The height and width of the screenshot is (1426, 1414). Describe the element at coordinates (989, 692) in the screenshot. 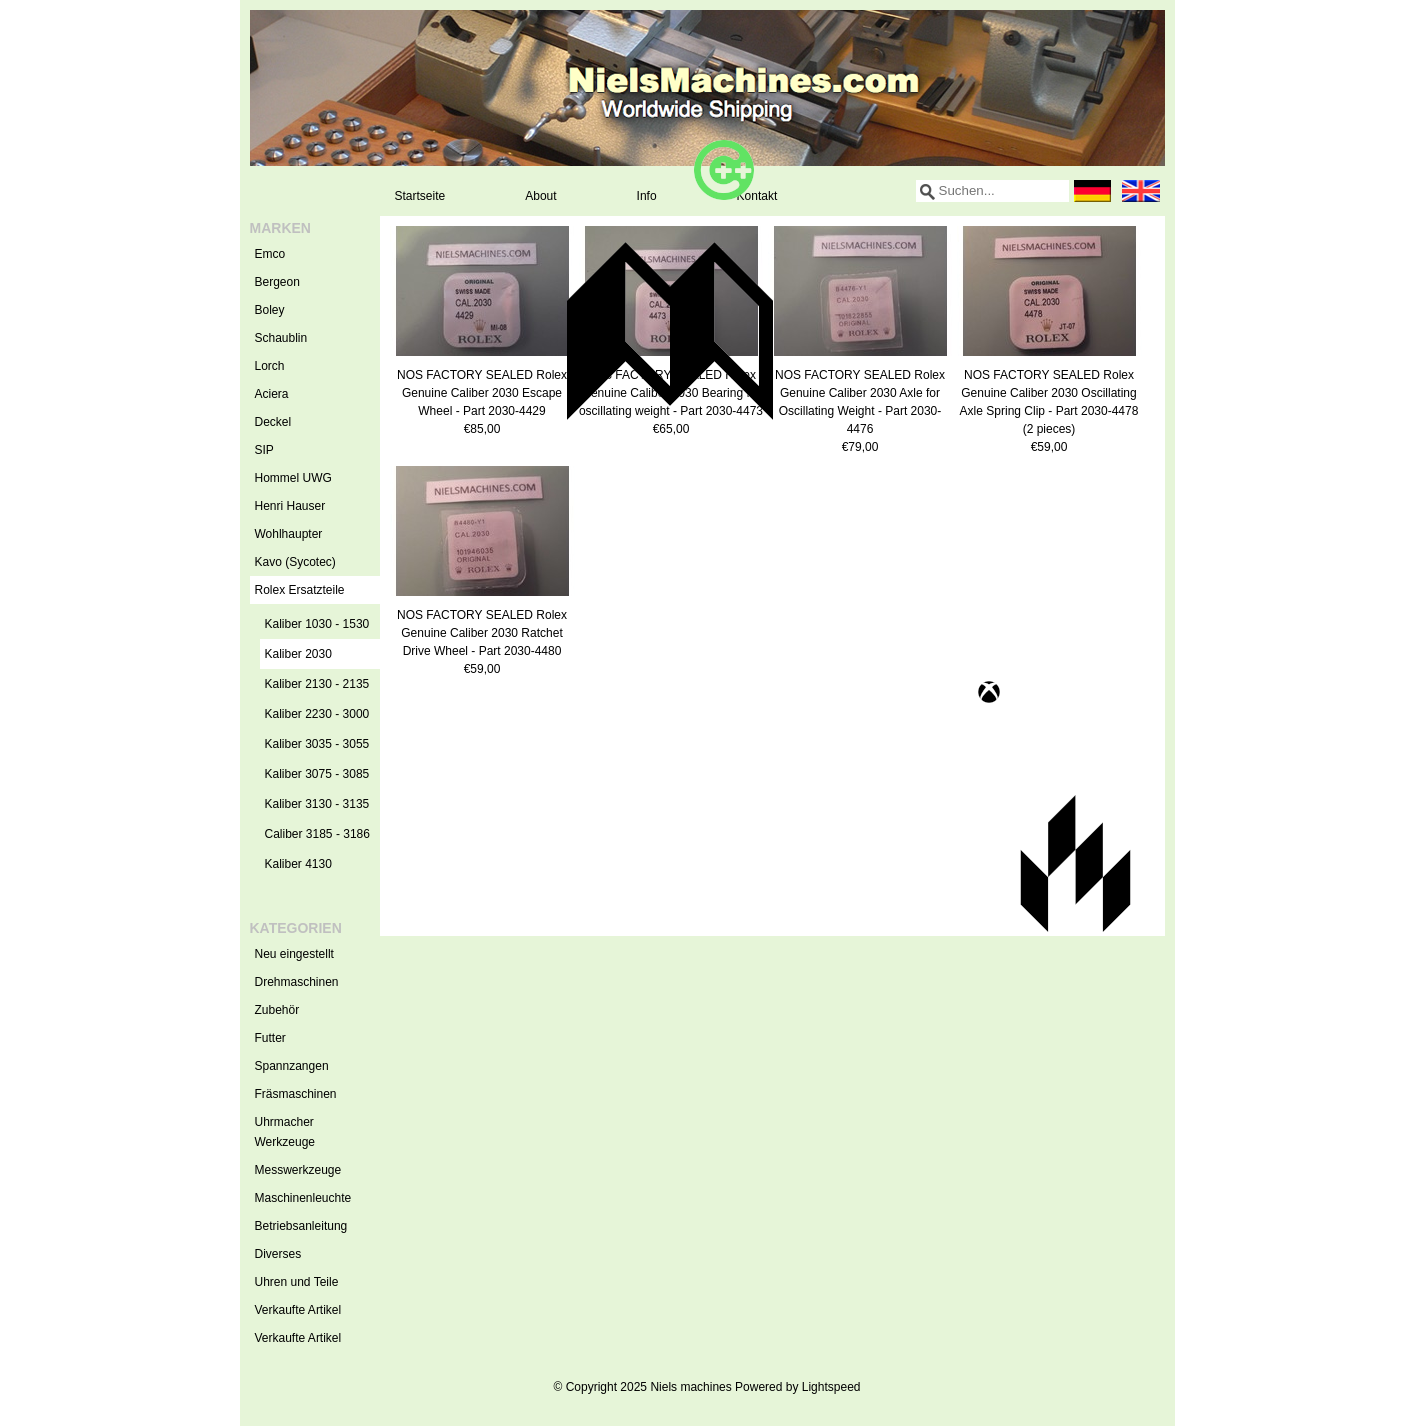

I see `open xbox app` at that location.